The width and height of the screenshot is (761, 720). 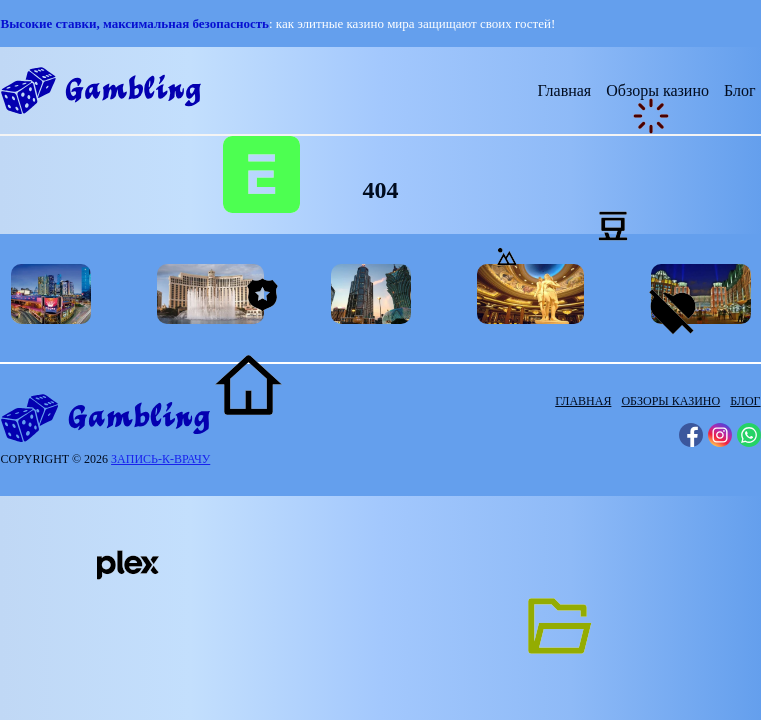 What do you see at coordinates (261, 174) in the screenshot?
I see `open ERPNext application` at bounding box center [261, 174].